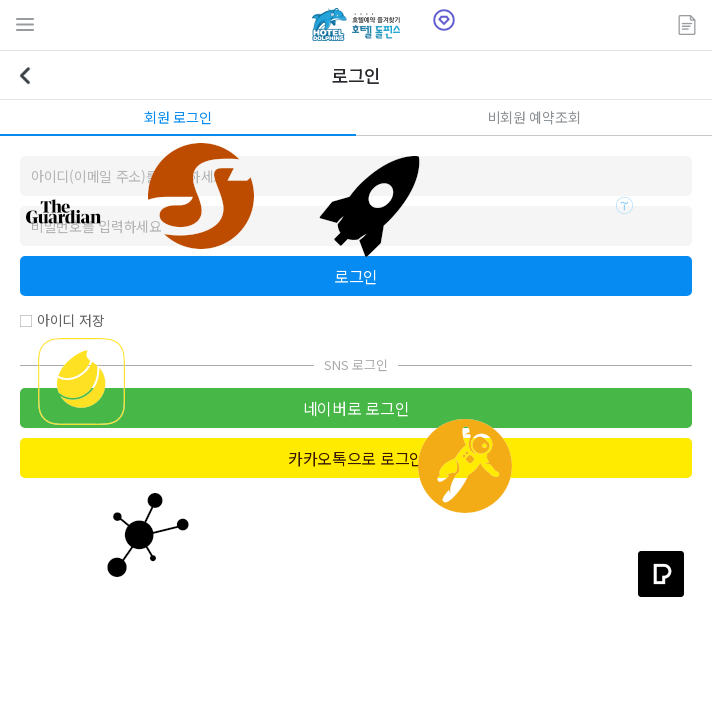 This screenshot has height=720, width=712. What do you see at coordinates (369, 206) in the screenshot?
I see `Rocket.Chat messaging platform logo` at bounding box center [369, 206].